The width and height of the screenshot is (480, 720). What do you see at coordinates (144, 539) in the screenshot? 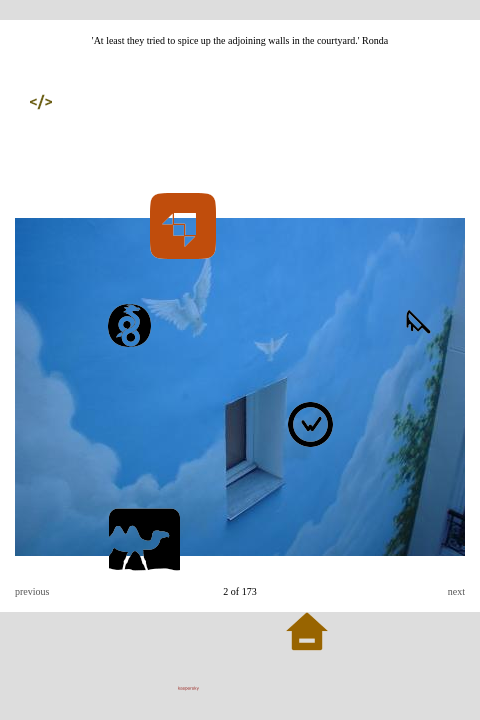
I see `OCaml programming language logo` at bounding box center [144, 539].